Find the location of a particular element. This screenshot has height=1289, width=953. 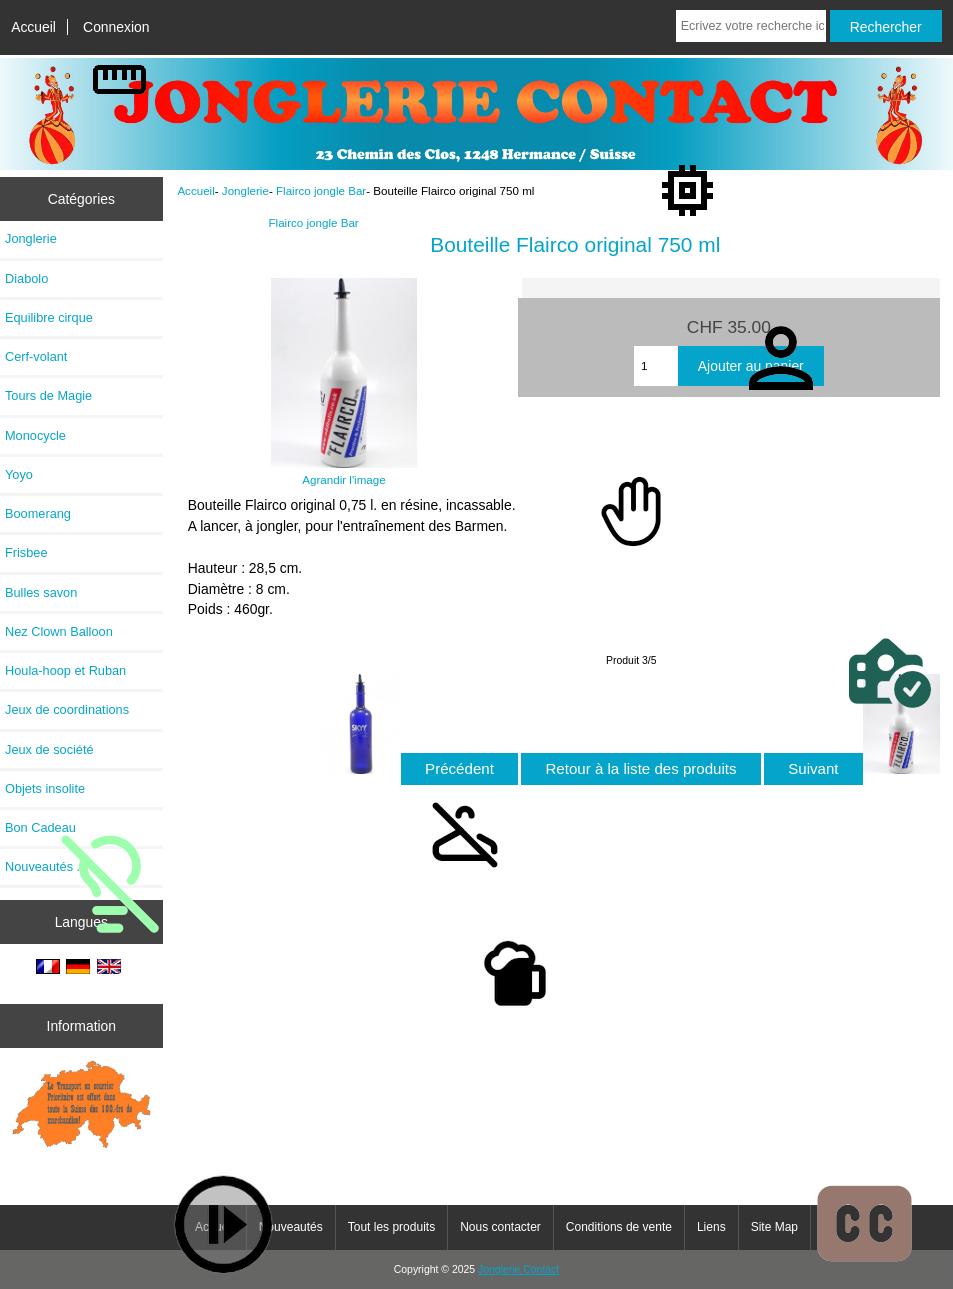

play from the beginning is located at coordinates (223, 1224).